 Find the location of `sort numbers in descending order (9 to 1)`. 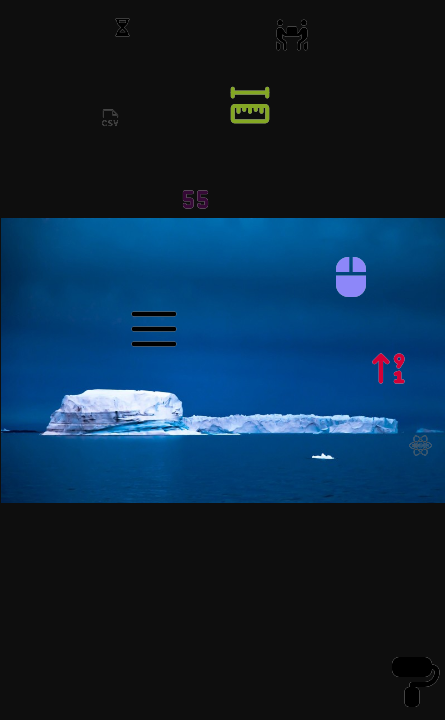

sort numbers in descending order (9 to 1) is located at coordinates (389, 368).